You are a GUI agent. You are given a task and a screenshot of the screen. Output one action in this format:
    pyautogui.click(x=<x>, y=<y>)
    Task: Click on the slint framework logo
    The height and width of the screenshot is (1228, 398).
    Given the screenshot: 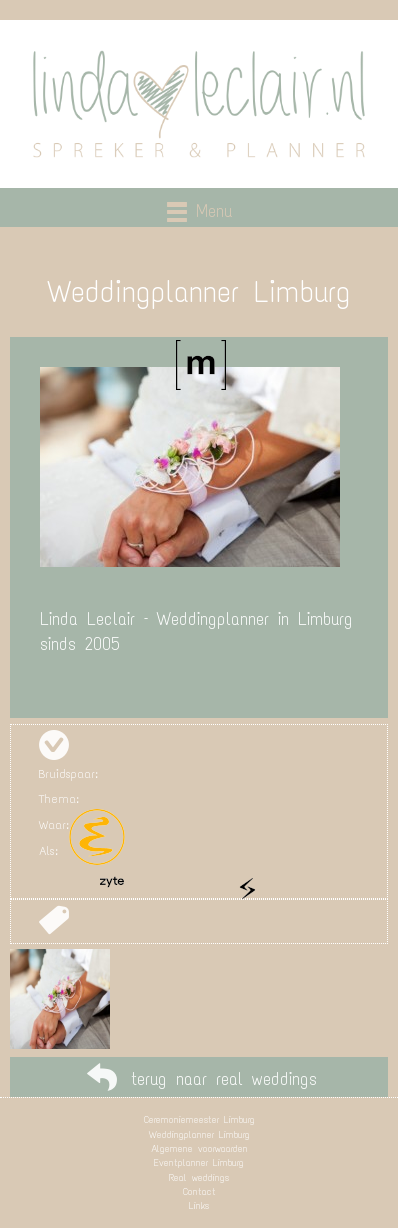 What is the action you would take?
    pyautogui.click(x=247, y=888)
    